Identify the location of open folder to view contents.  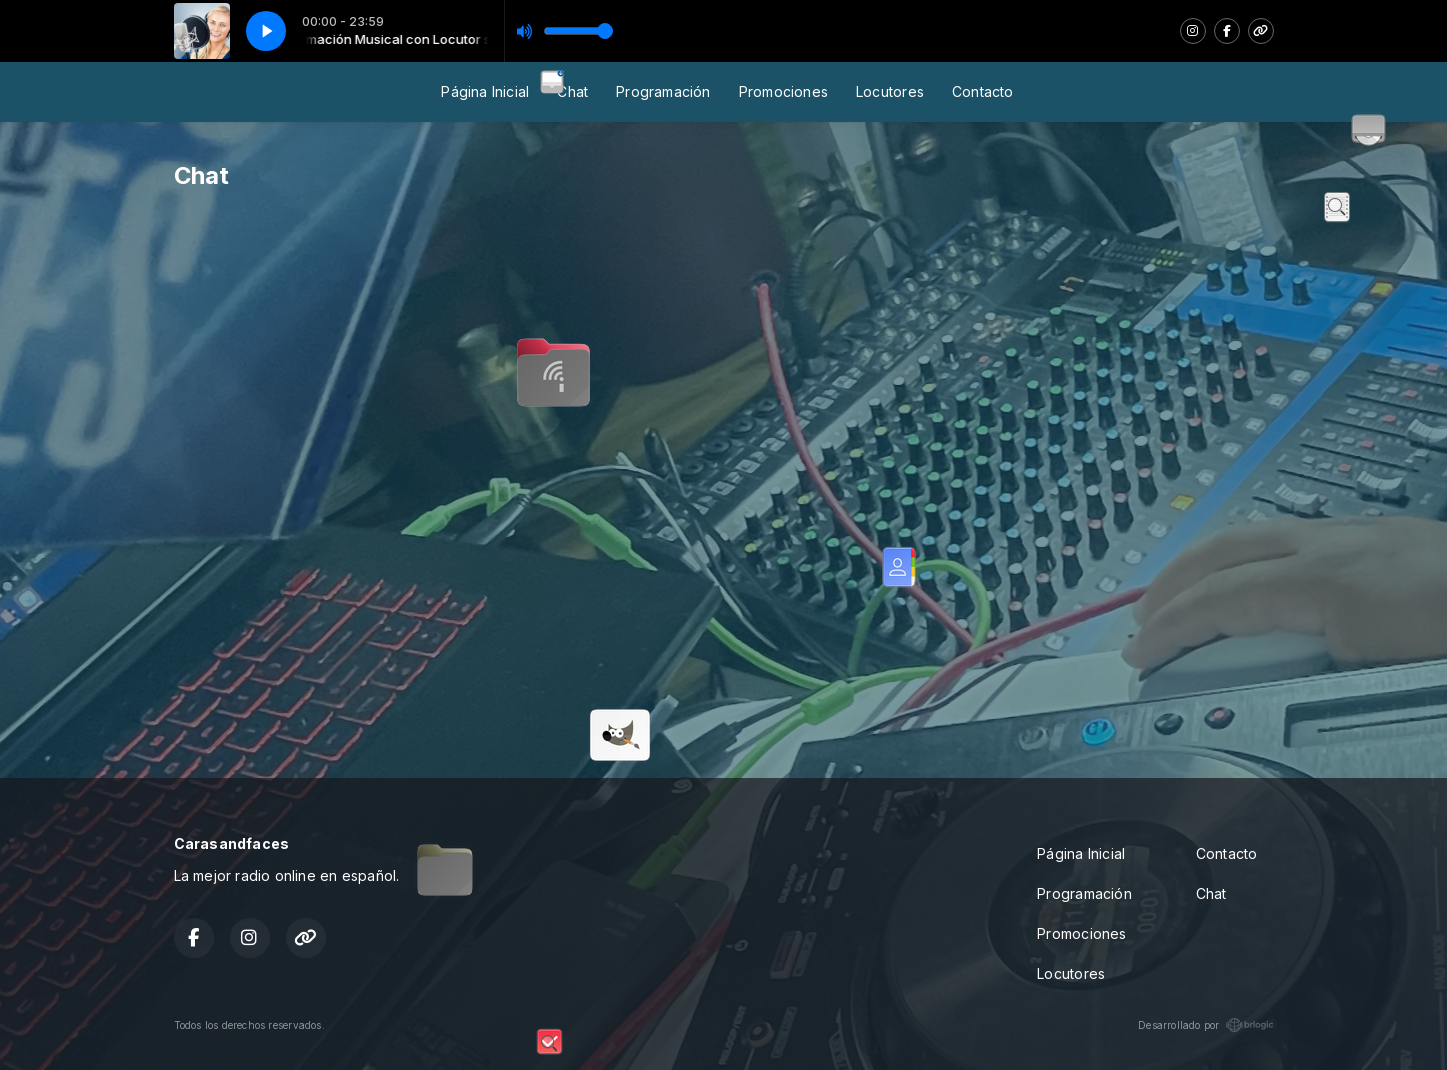
(445, 870).